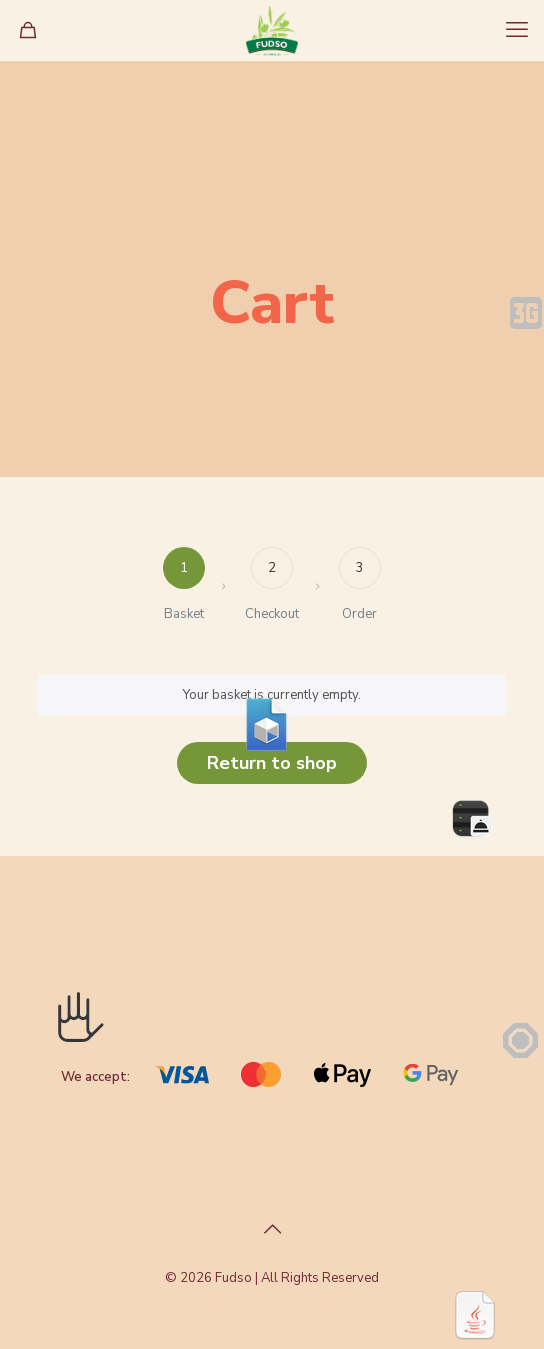 This screenshot has height=1349, width=544. I want to click on flatpak application reference file, so click(266, 724).